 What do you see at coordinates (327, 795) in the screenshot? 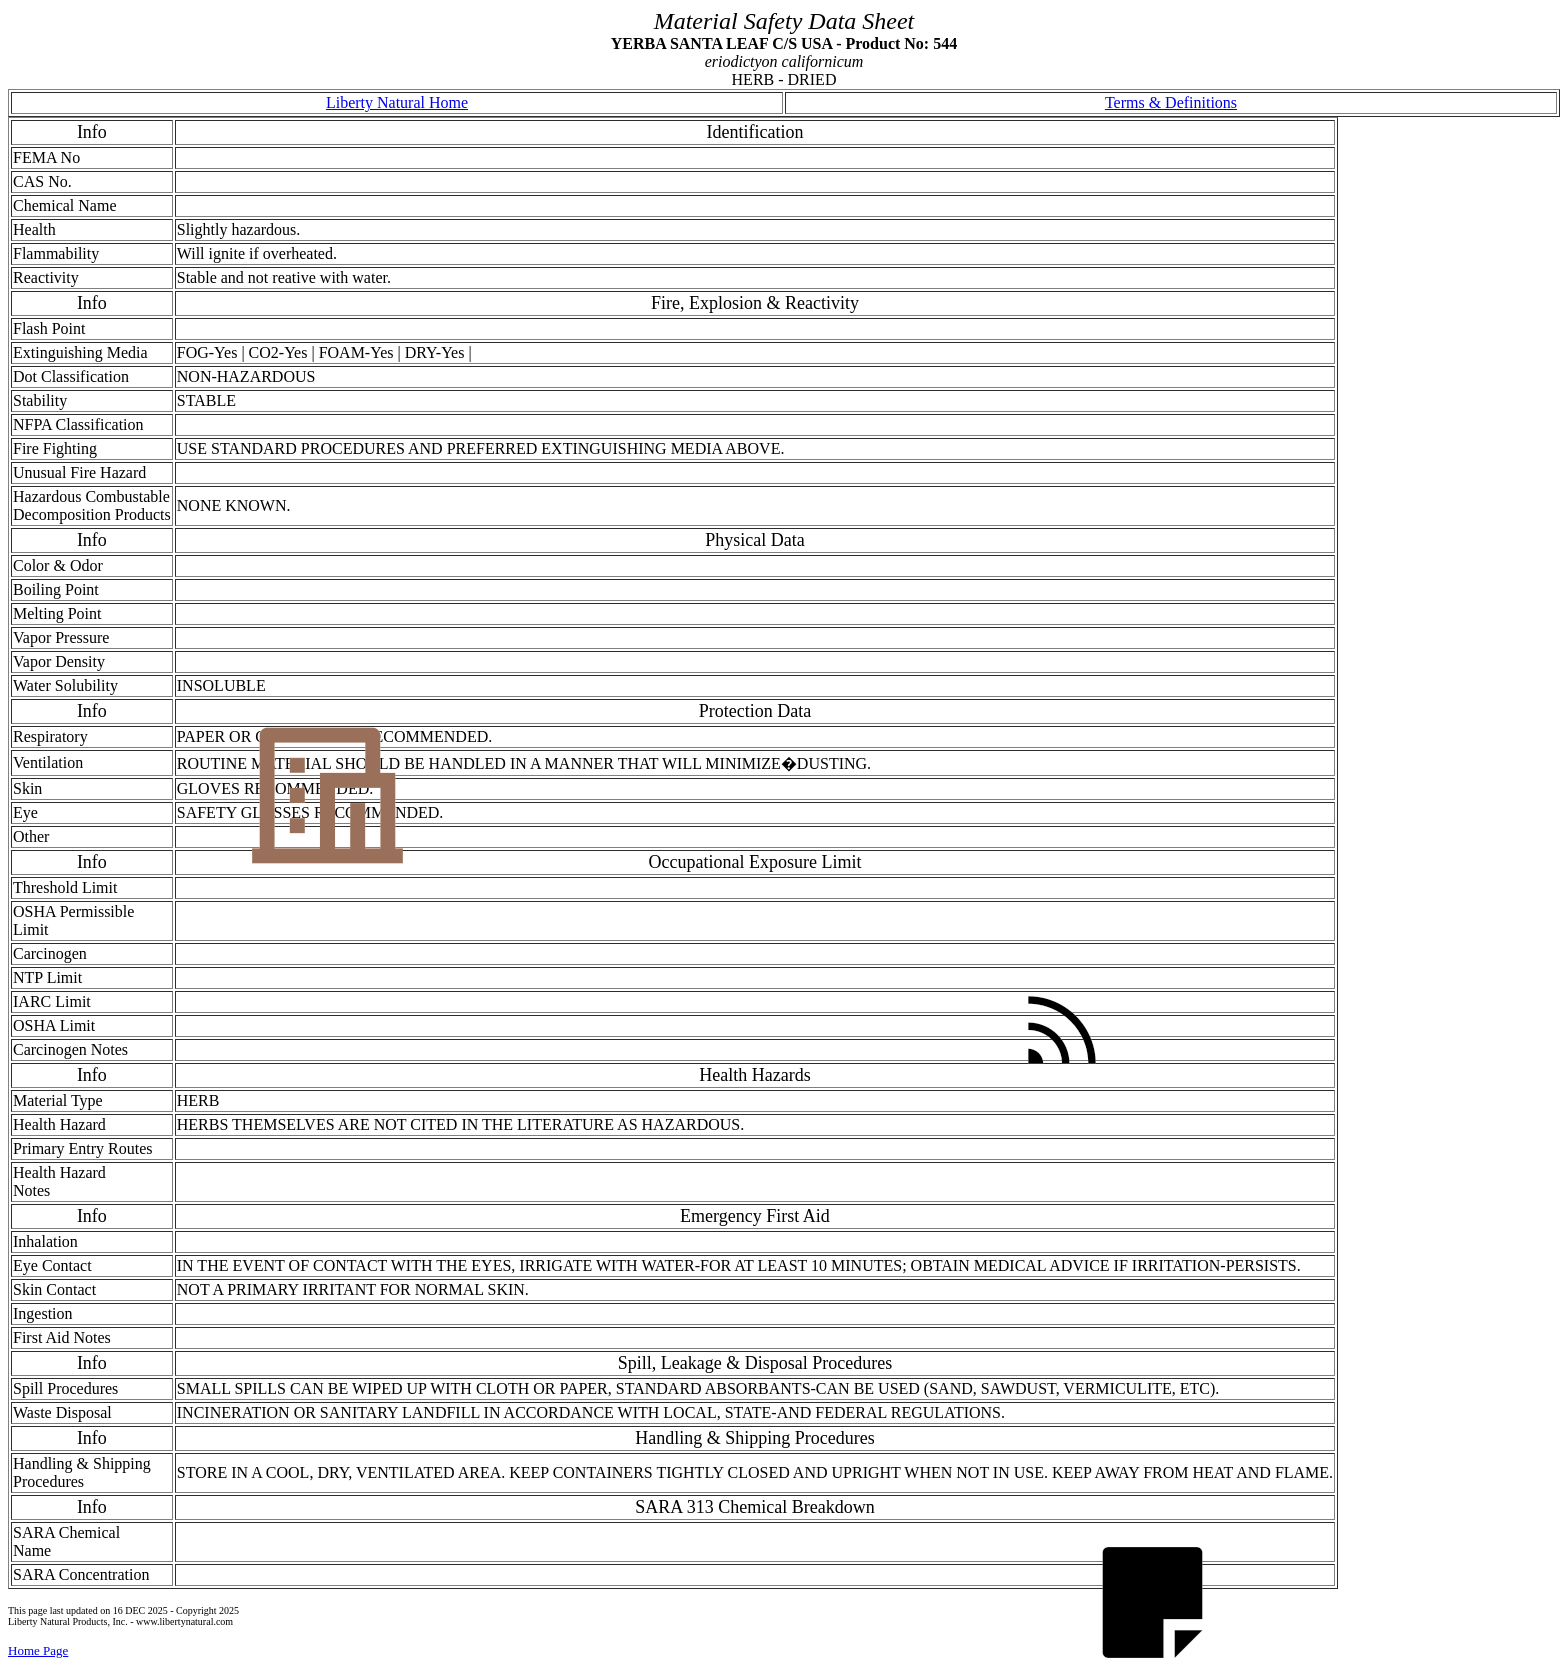
I see `find nearby hotels` at bounding box center [327, 795].